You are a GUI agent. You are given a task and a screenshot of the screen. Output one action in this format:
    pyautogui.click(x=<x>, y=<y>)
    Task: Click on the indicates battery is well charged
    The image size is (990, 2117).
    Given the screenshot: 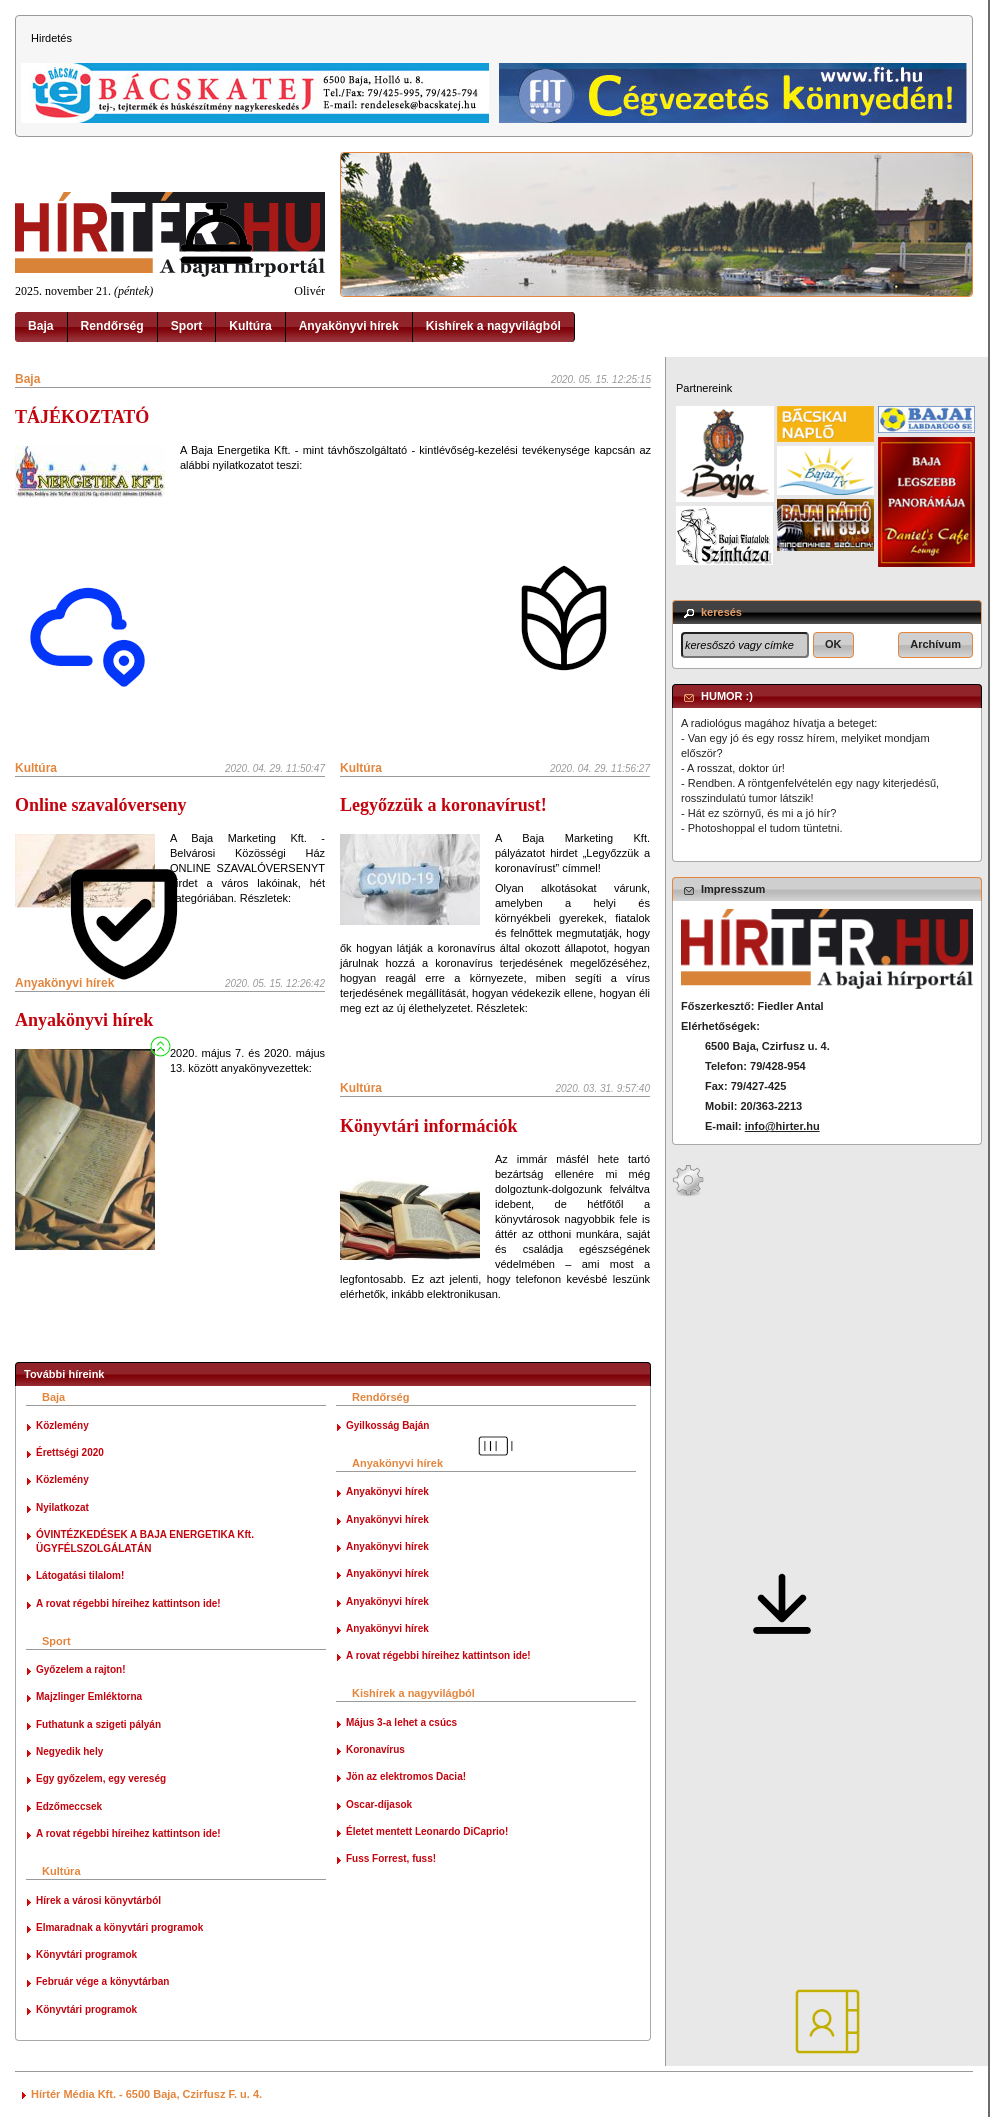 What is the action you would take?
    pyautogui.click(x=495, y=1446)
    